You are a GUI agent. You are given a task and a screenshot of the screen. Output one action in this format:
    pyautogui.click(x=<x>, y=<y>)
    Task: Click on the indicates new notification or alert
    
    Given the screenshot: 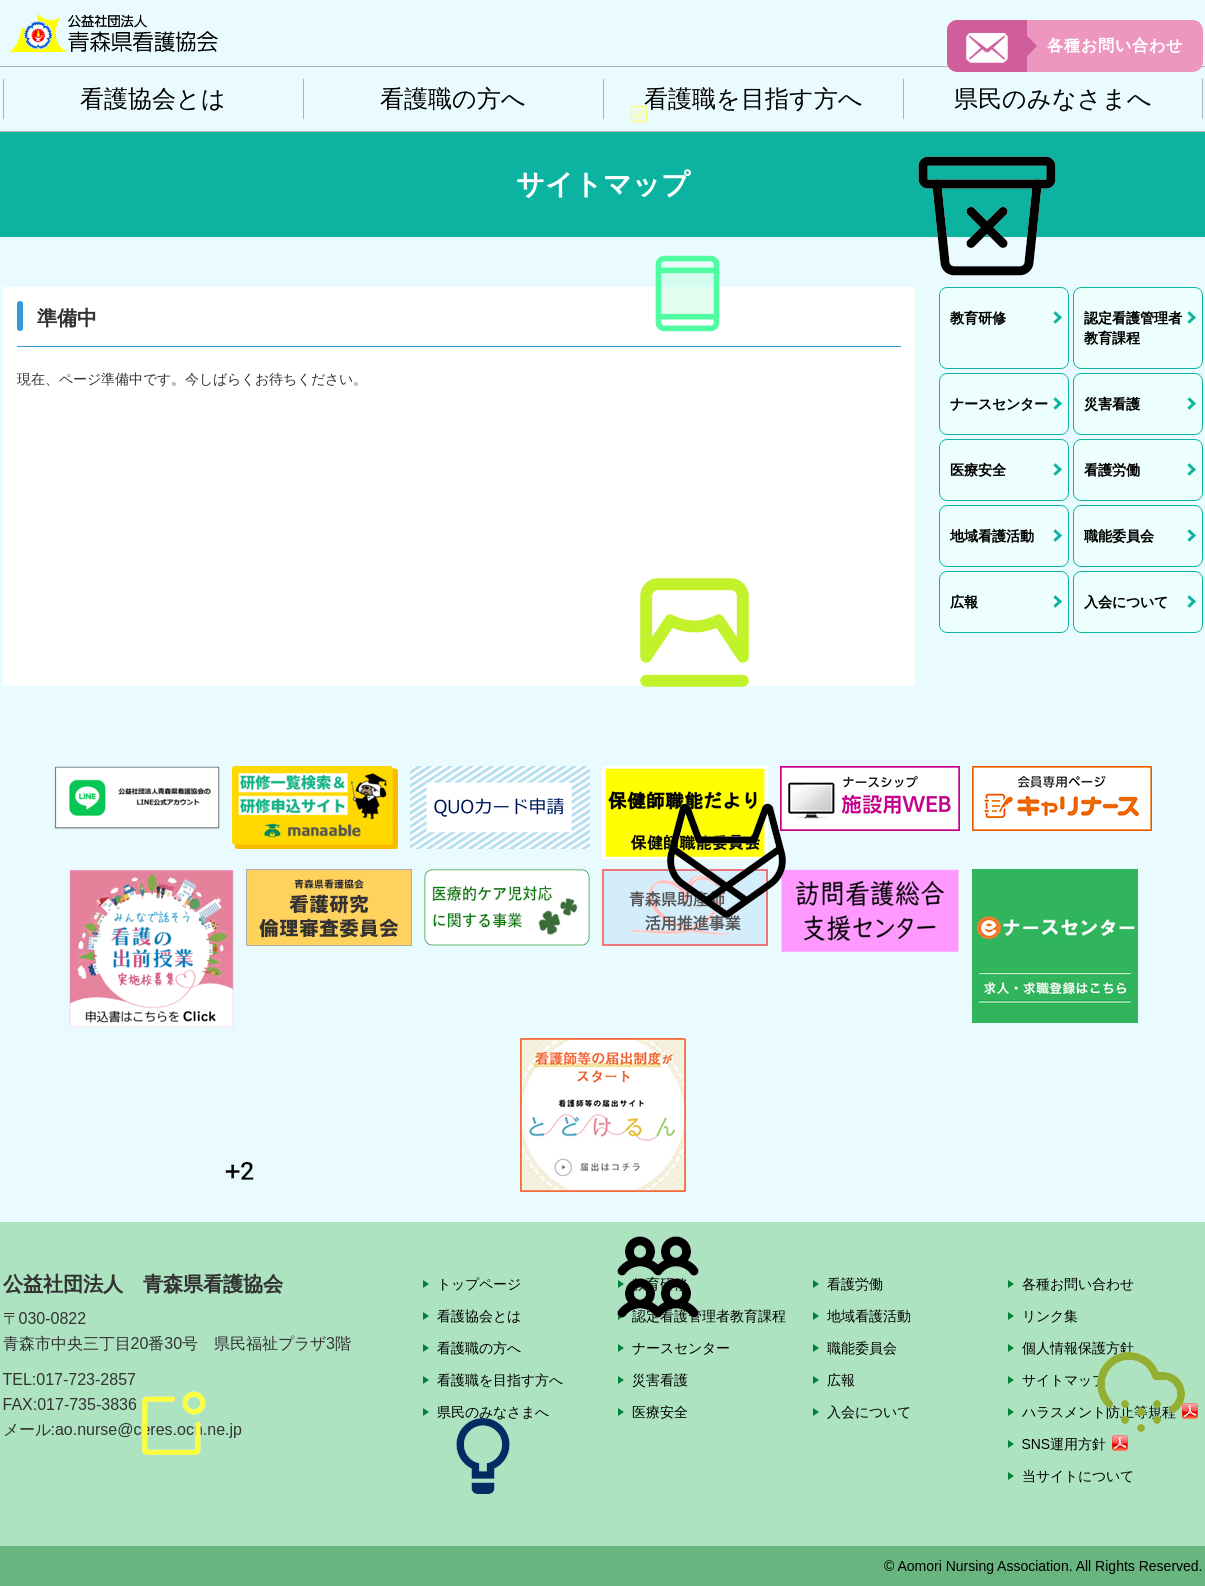 What is the action you would take?
    pyautogui.click(x=172, y=1424)
    